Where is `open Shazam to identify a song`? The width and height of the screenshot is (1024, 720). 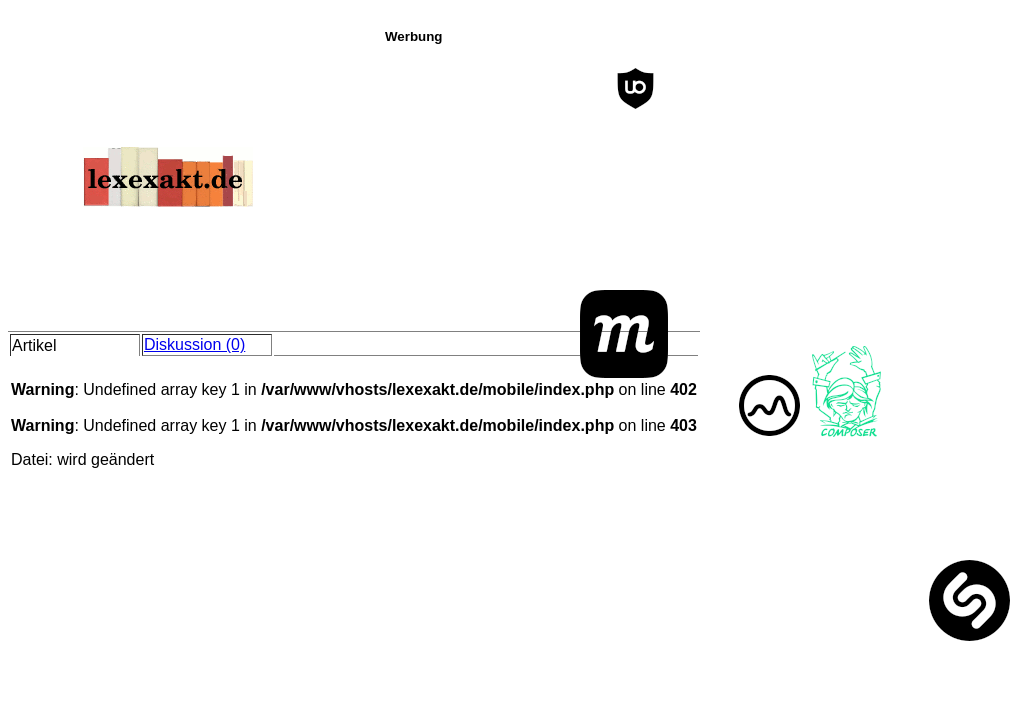 open Shazam to identify a song is located at coordinates (969, 600).